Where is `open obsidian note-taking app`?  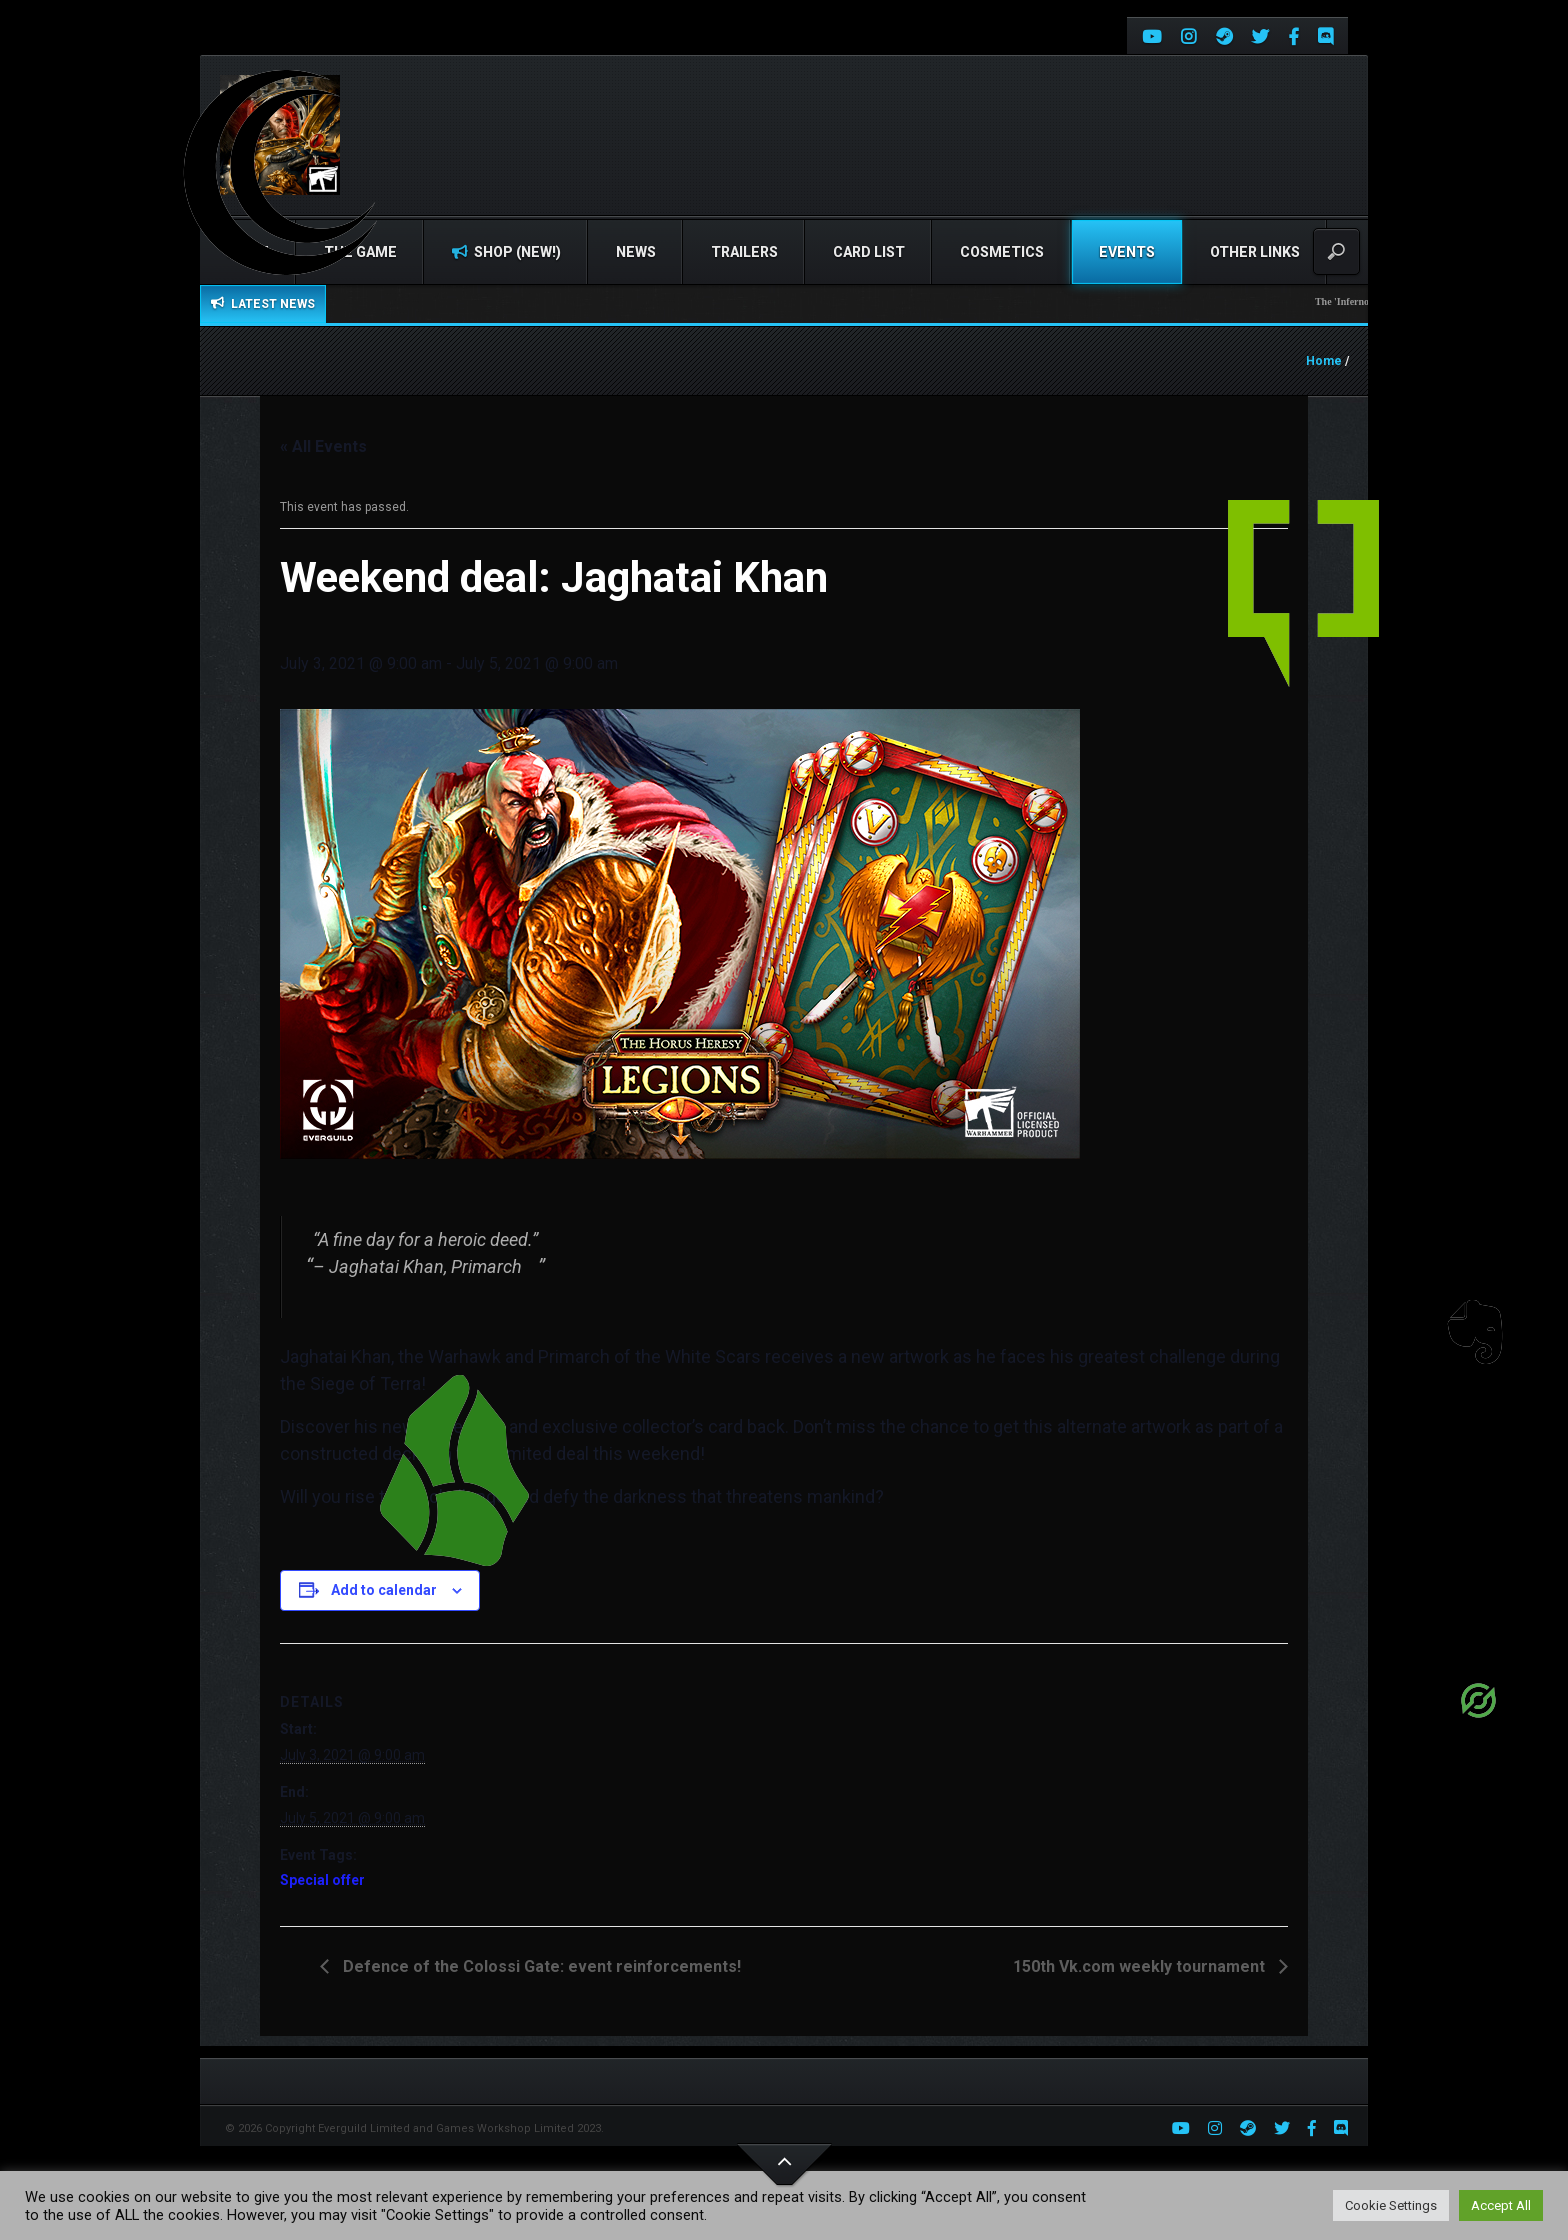 open obsidian note-taking app is located at coordinates (454, 1470).